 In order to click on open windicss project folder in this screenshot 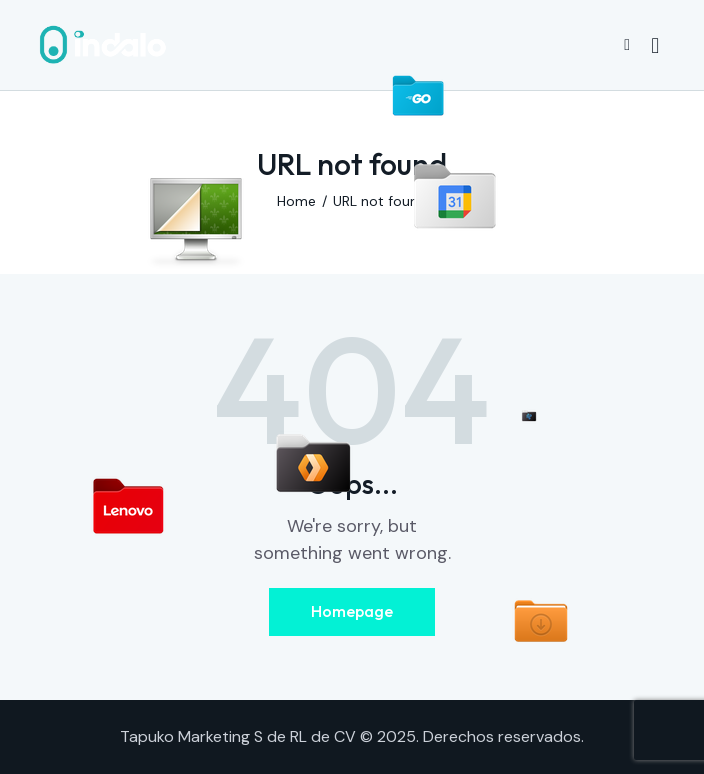, I will do `click(529, 416)`.